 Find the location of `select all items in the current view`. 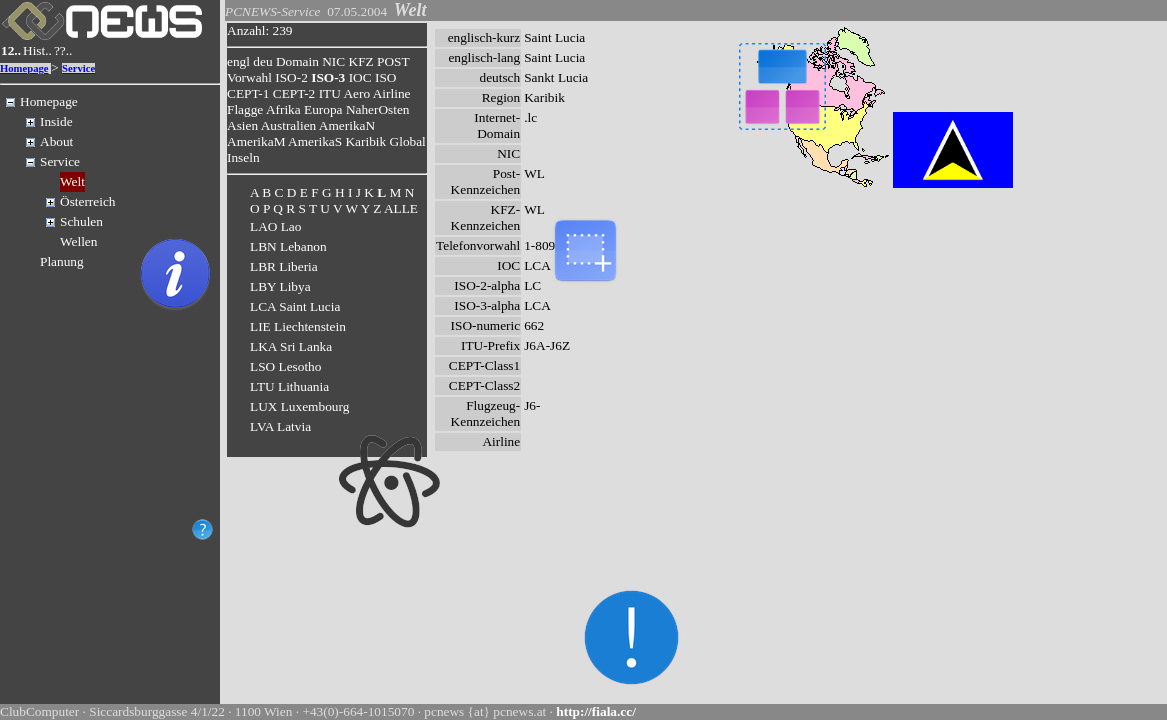

select all items in the current view is located at coordinates (782, 86).